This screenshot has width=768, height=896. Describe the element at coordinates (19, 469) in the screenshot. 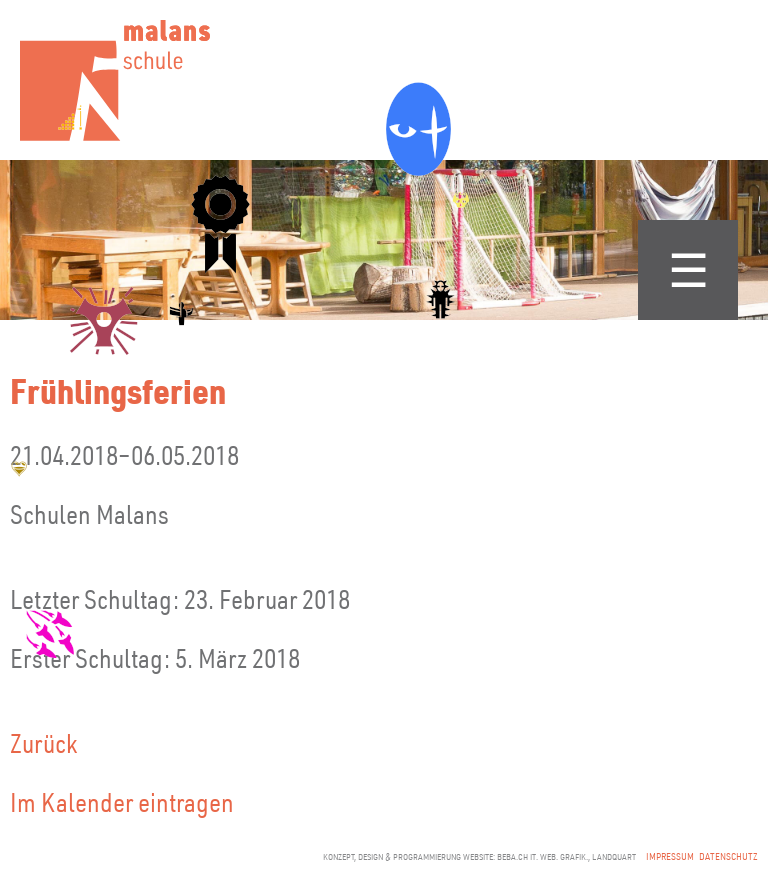

I see `indicates a fragile or special health/life status in a game` at that location.